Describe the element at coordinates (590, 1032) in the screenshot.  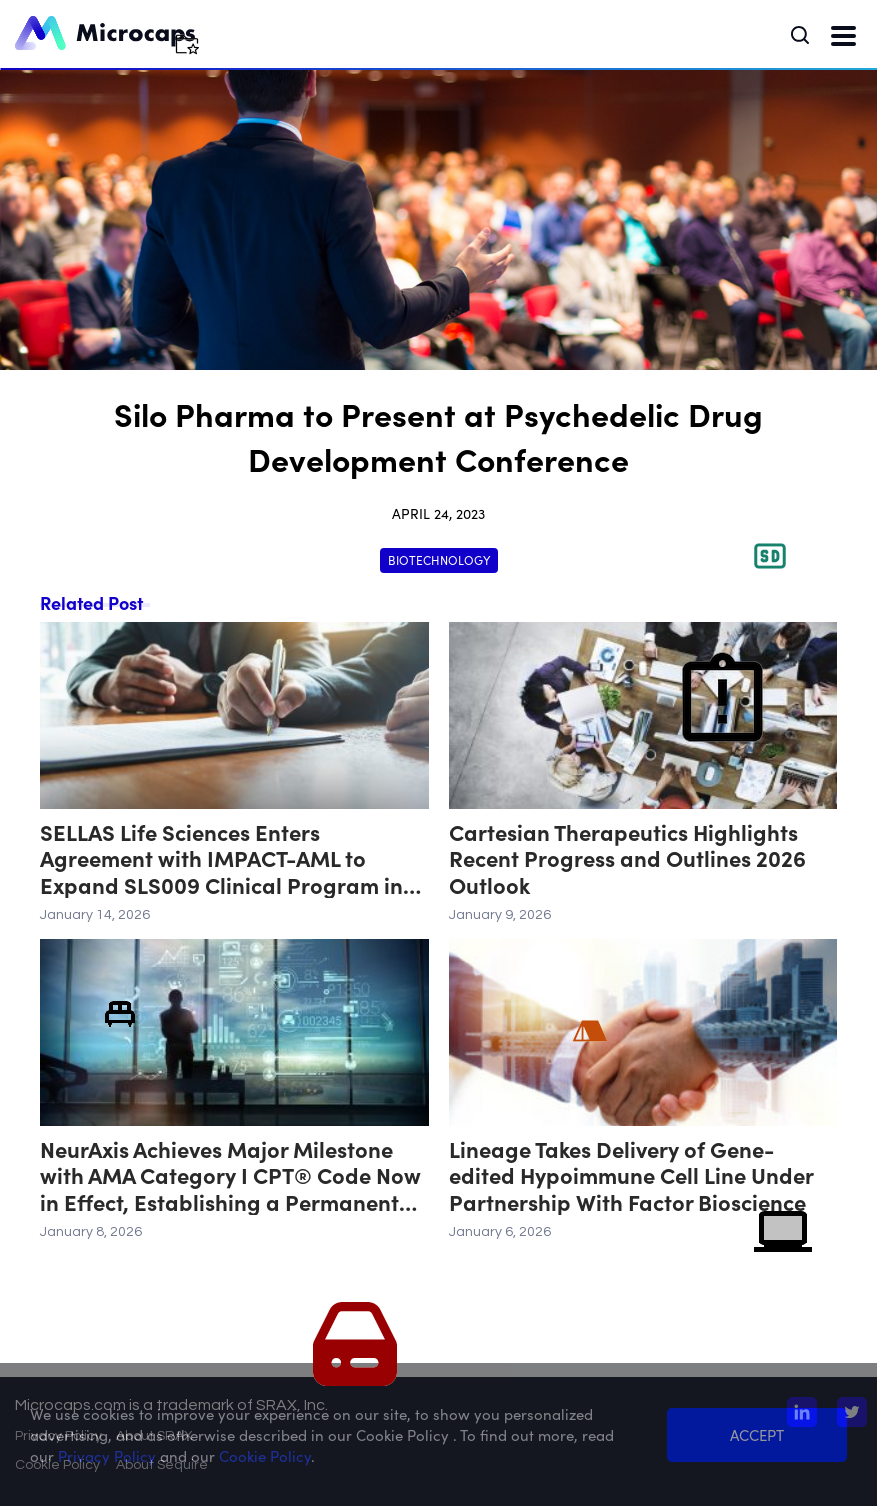
I see `access camping or outdoor activity features` at that location.